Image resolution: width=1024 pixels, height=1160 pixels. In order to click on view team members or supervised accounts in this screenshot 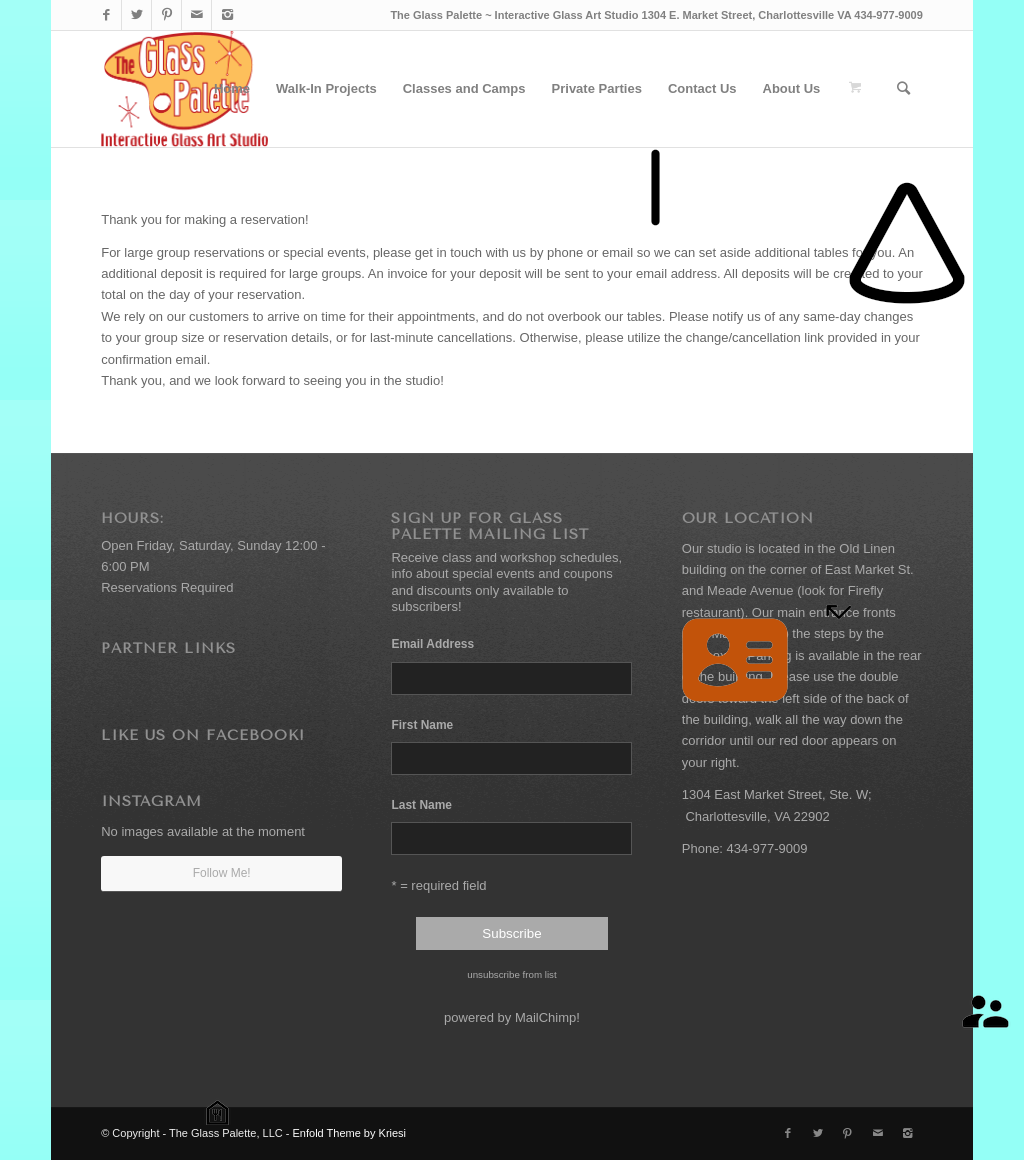, I will do `click(985, 1011)`.